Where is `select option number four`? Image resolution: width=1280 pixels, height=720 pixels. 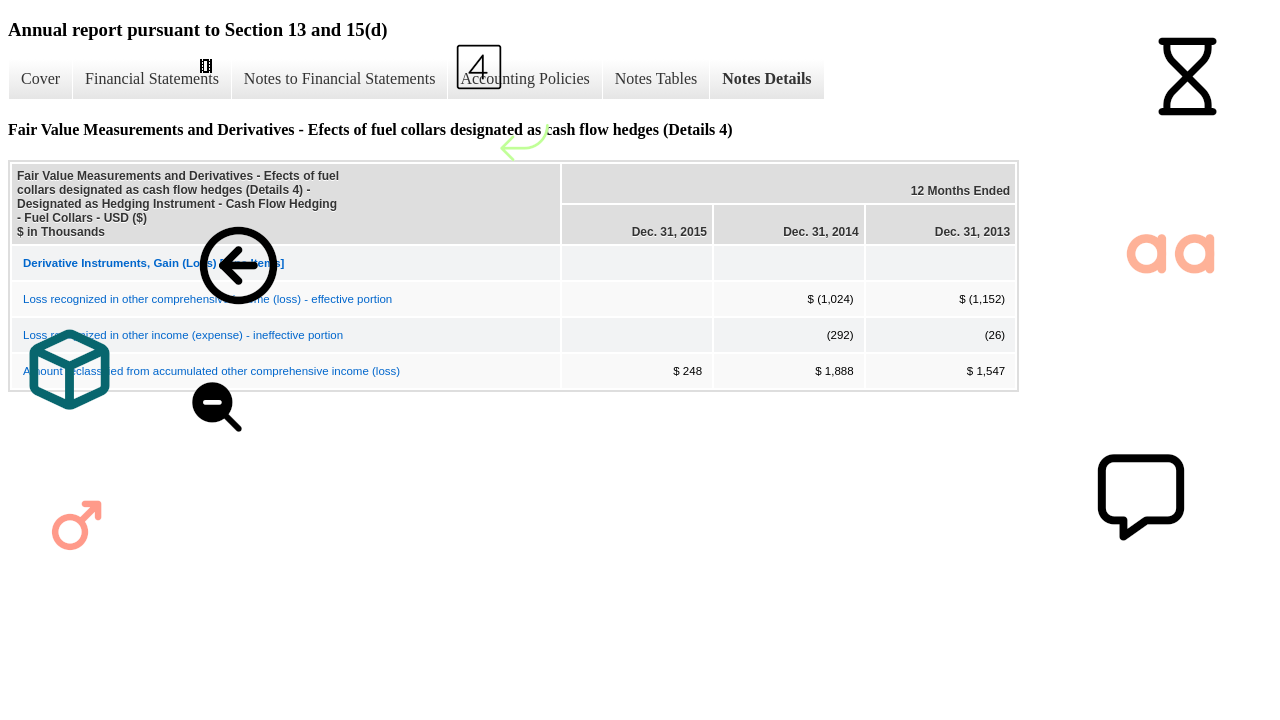 select option number four is located at coordinates (479, 67).